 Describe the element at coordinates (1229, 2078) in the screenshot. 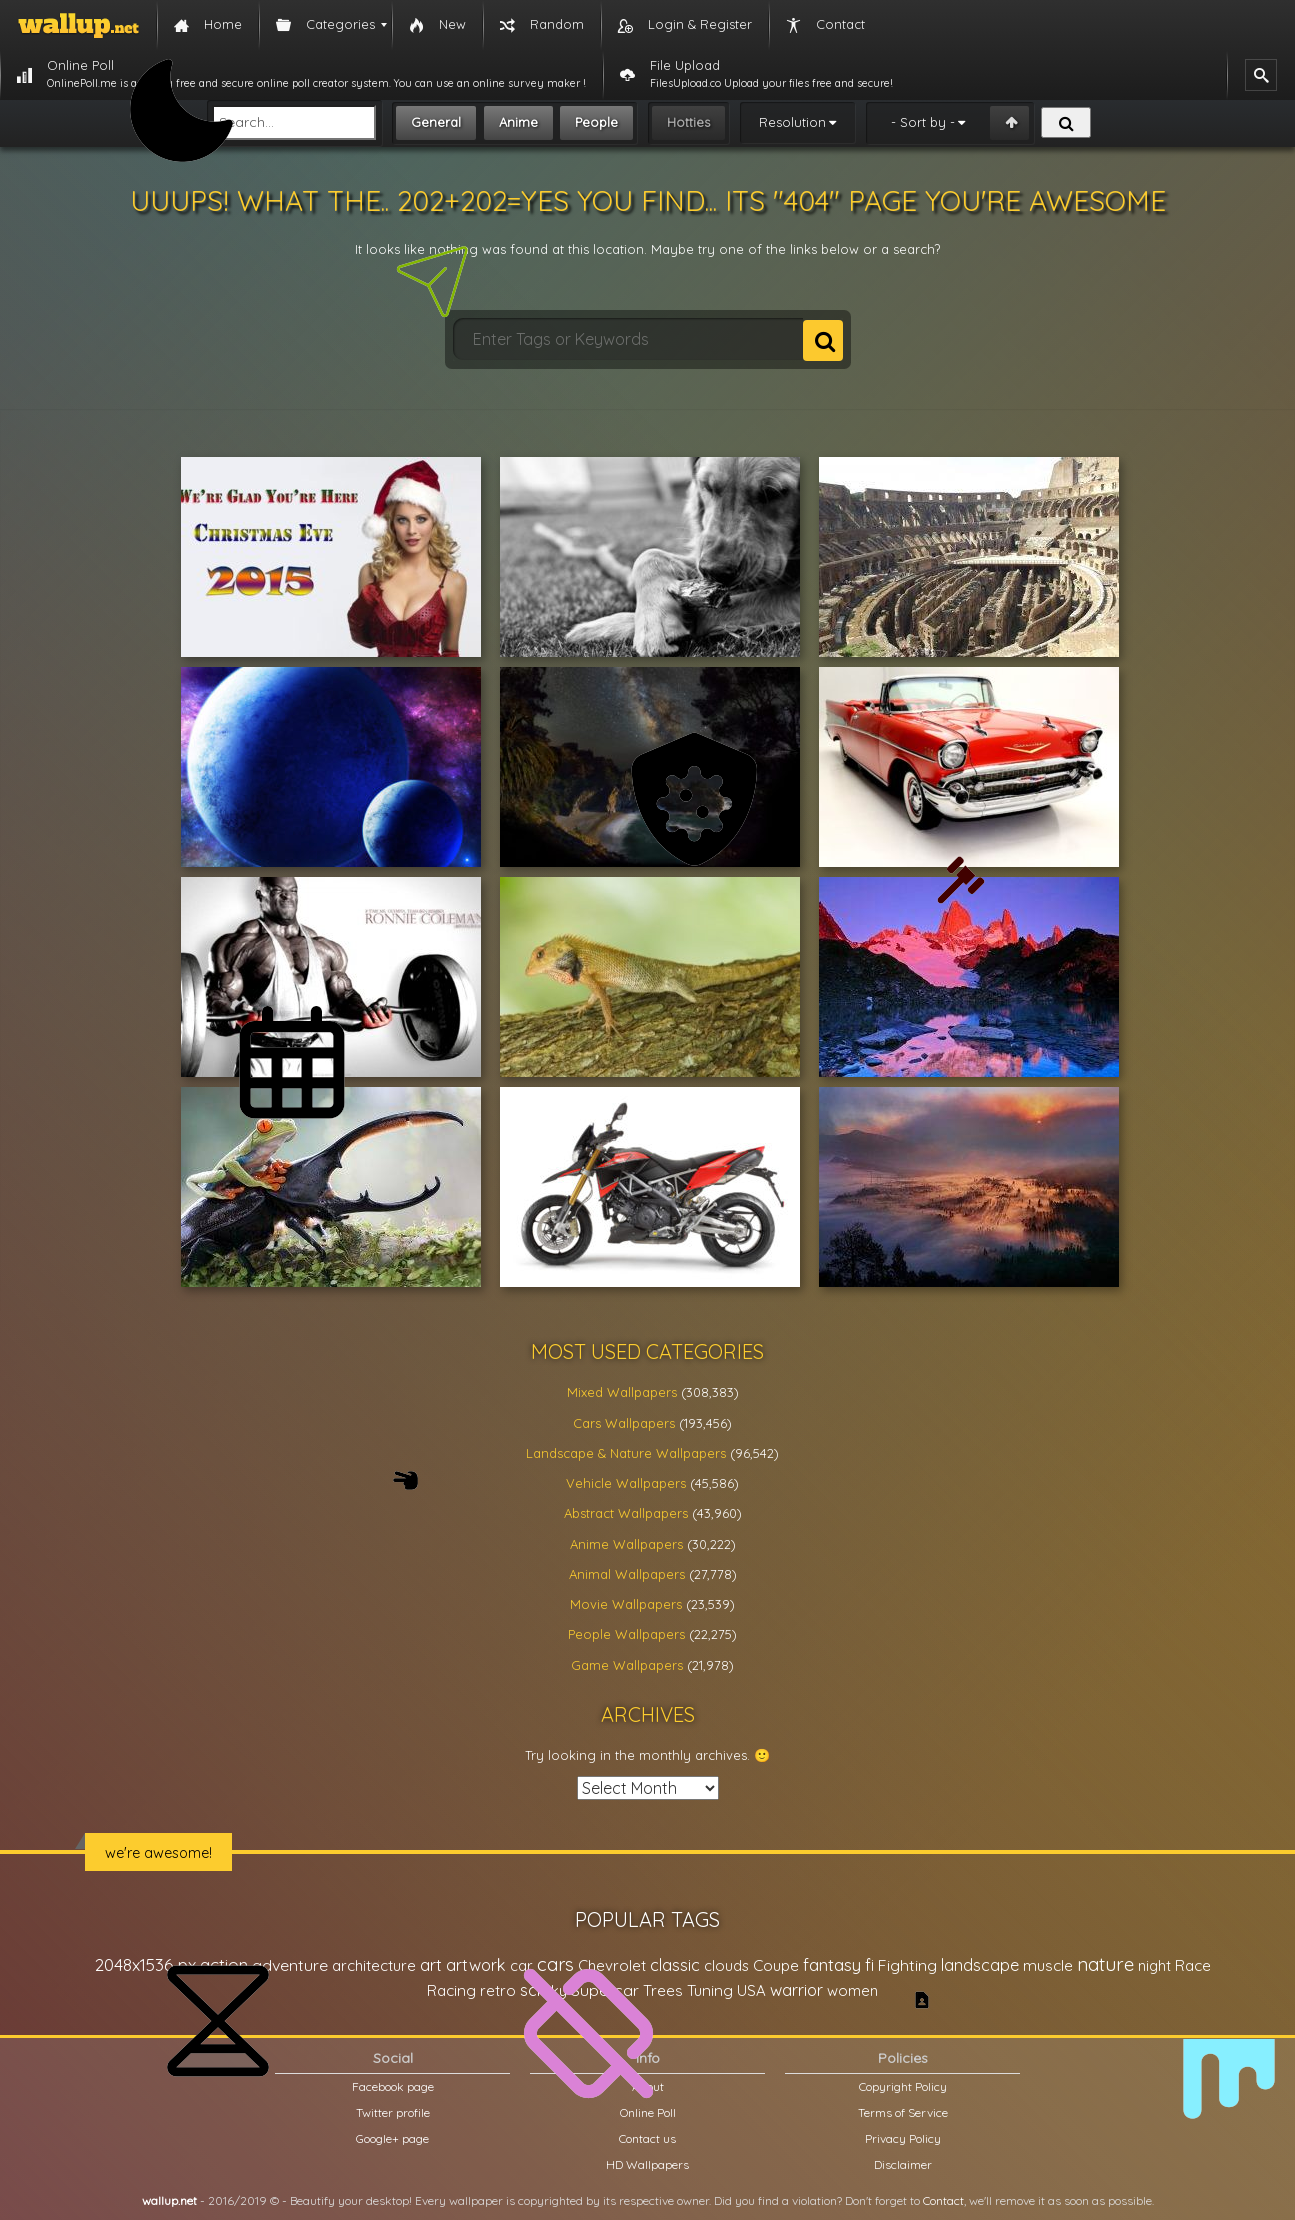

I see `Mix social bookmarking platform logo` at that location.